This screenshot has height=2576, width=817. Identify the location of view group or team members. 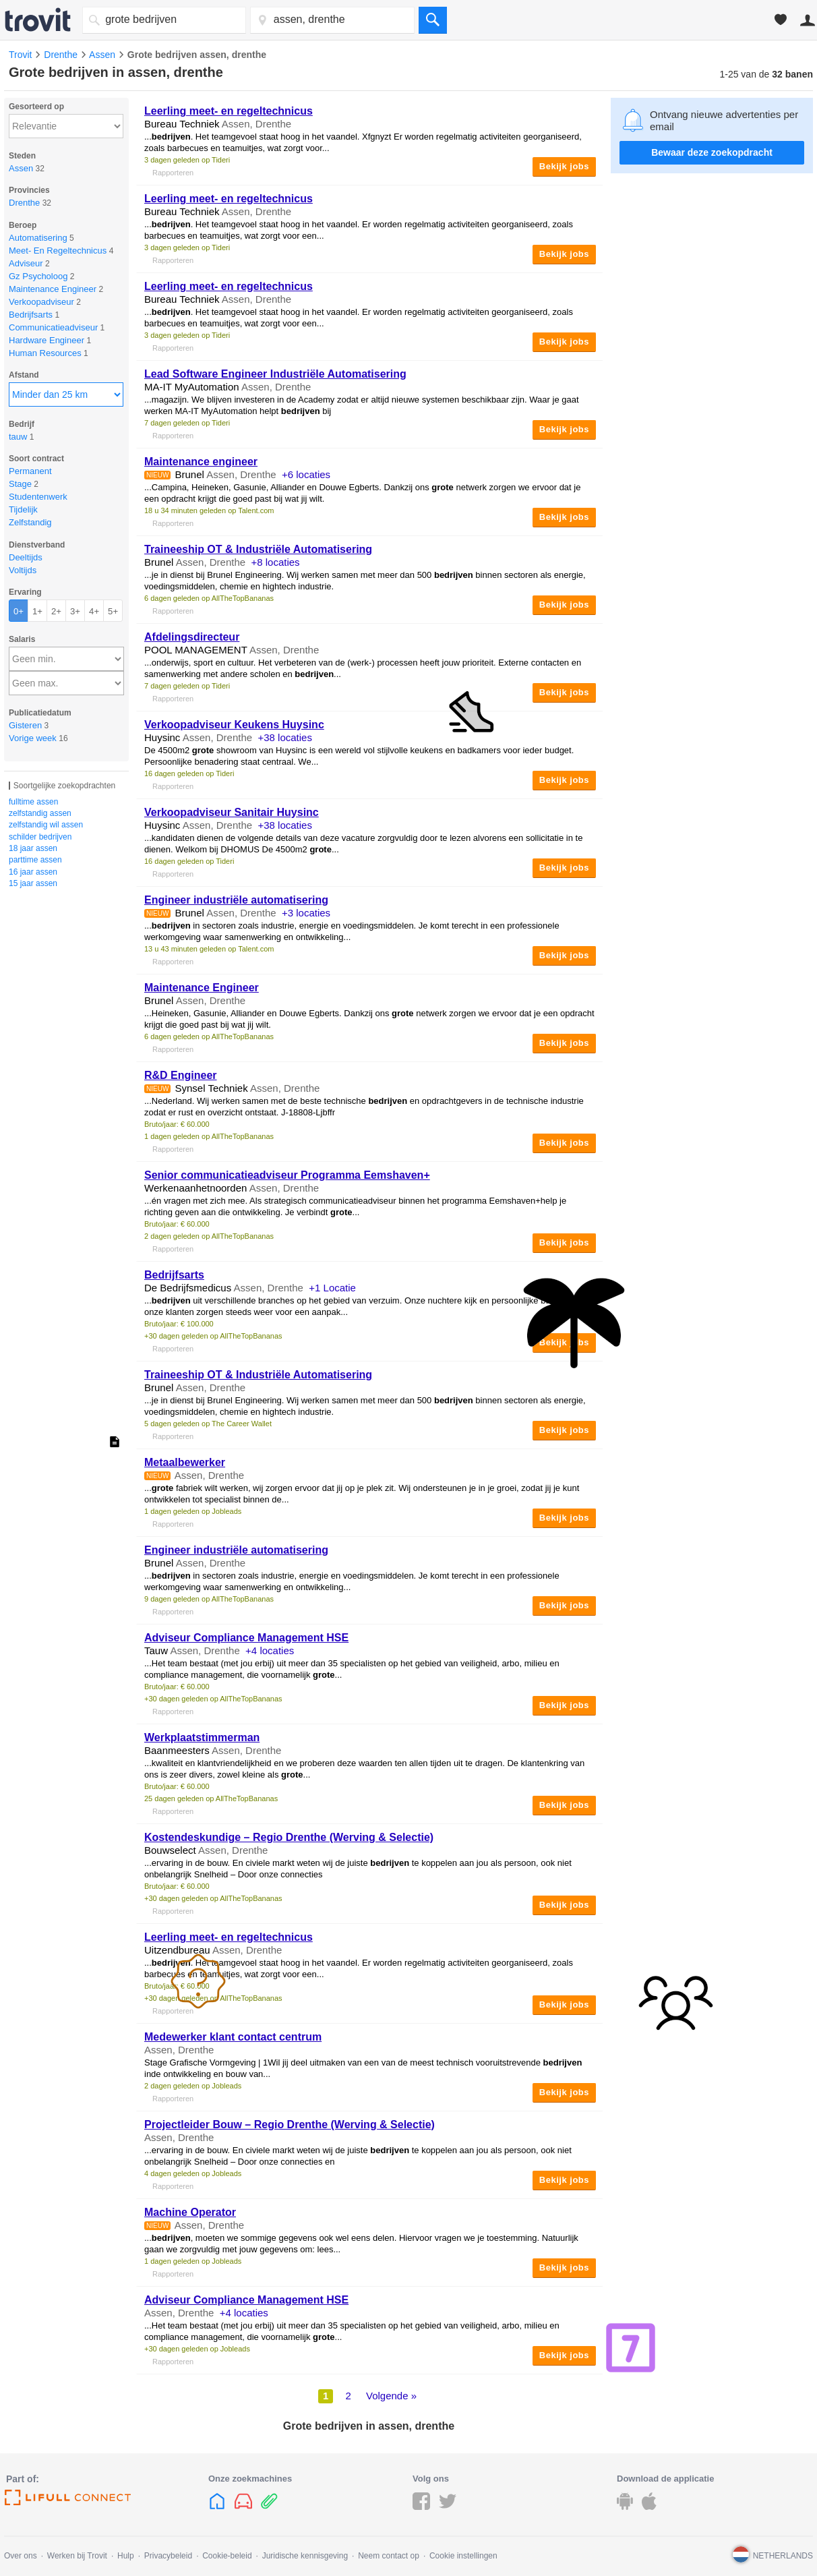
(675, 2000).